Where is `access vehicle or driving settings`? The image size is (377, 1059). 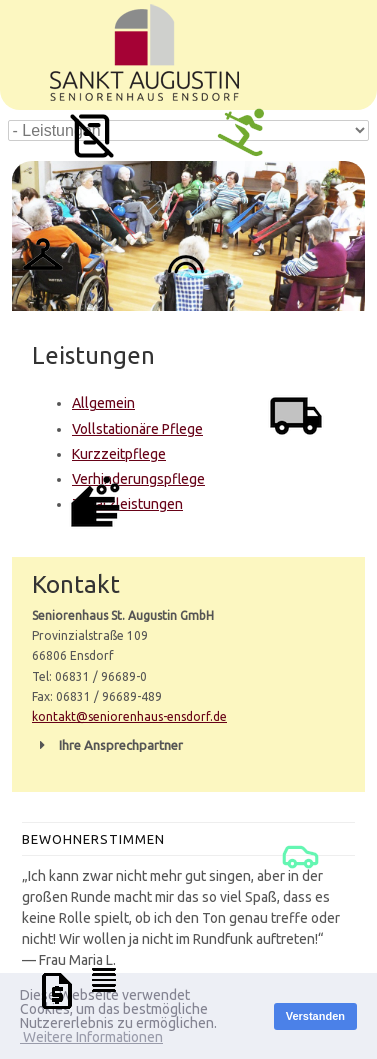
access vehicle or driving settings is located at coordinates (300, 855).